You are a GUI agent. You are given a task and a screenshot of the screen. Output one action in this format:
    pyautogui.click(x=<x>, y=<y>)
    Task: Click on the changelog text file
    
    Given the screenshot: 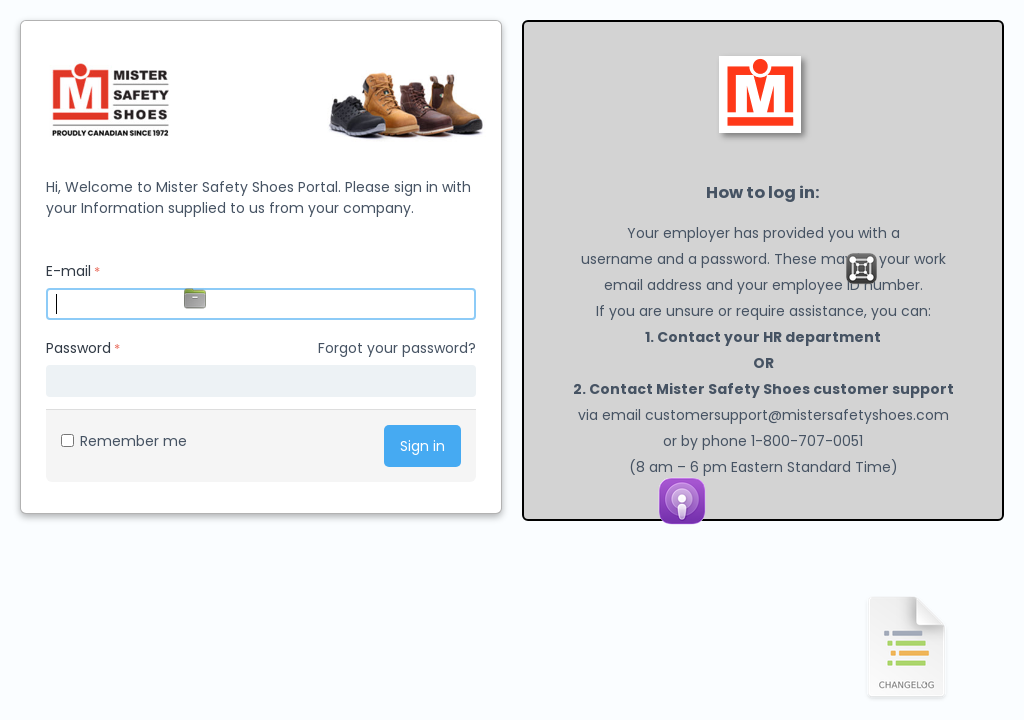 What is the action you would take?
    pyautogui.click(x=906, y=648)
    